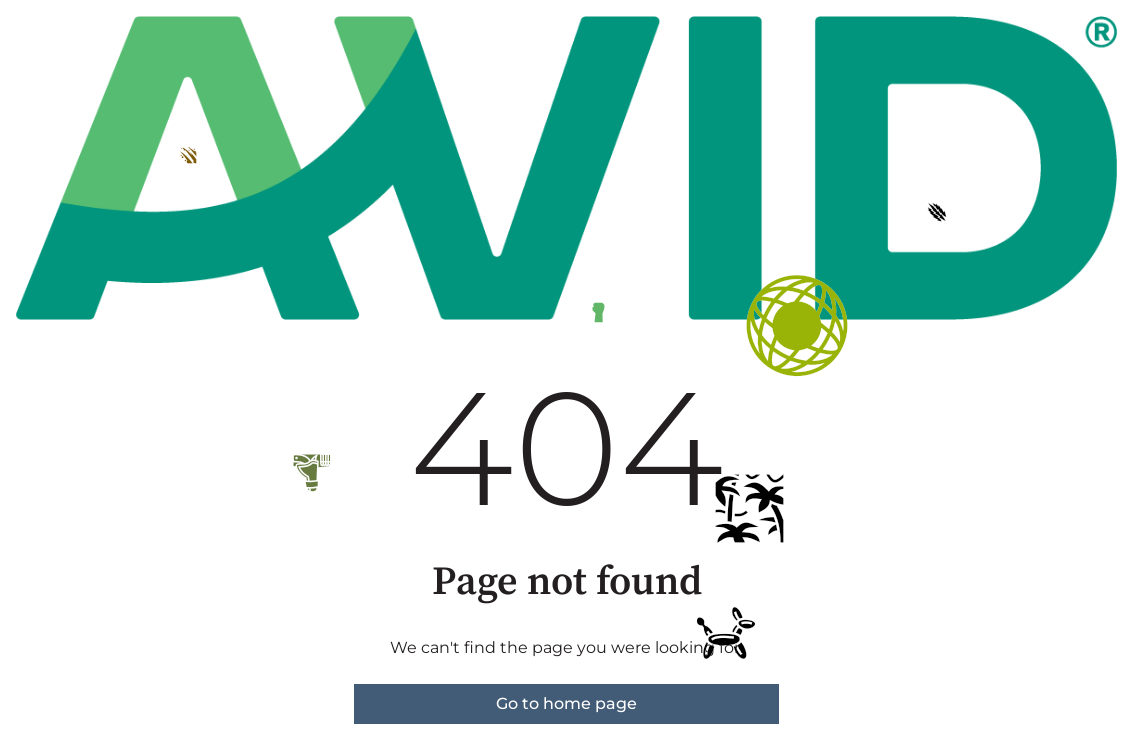 The height and width of the screenshot is (756, 1133). Describe the element at coordinates (749, 508) in the screenshot. I see `select jungle or tropical environment` at that location.